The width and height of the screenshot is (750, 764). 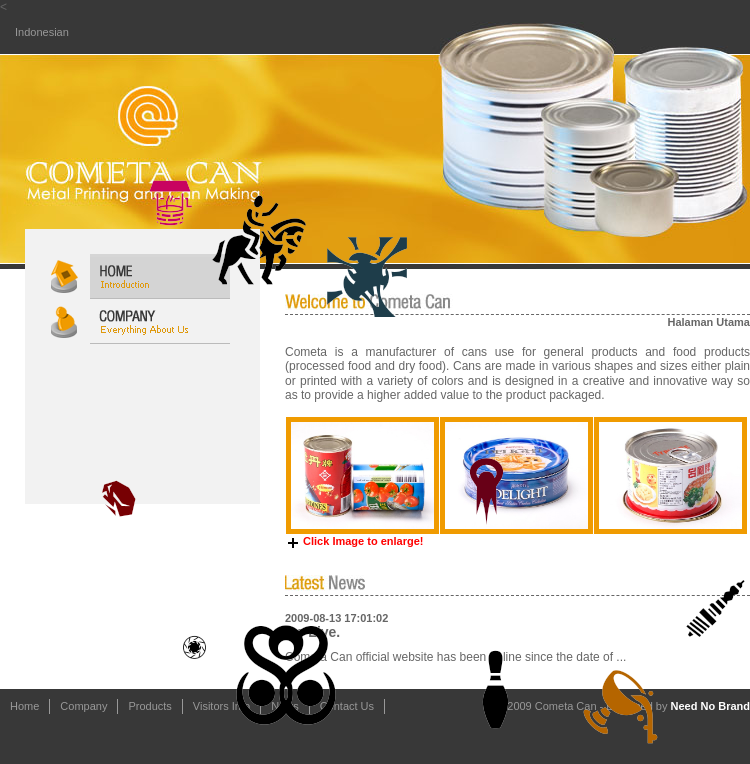 I want to click on decorative abstract symbol or ornament, so click(x=286, y=675).